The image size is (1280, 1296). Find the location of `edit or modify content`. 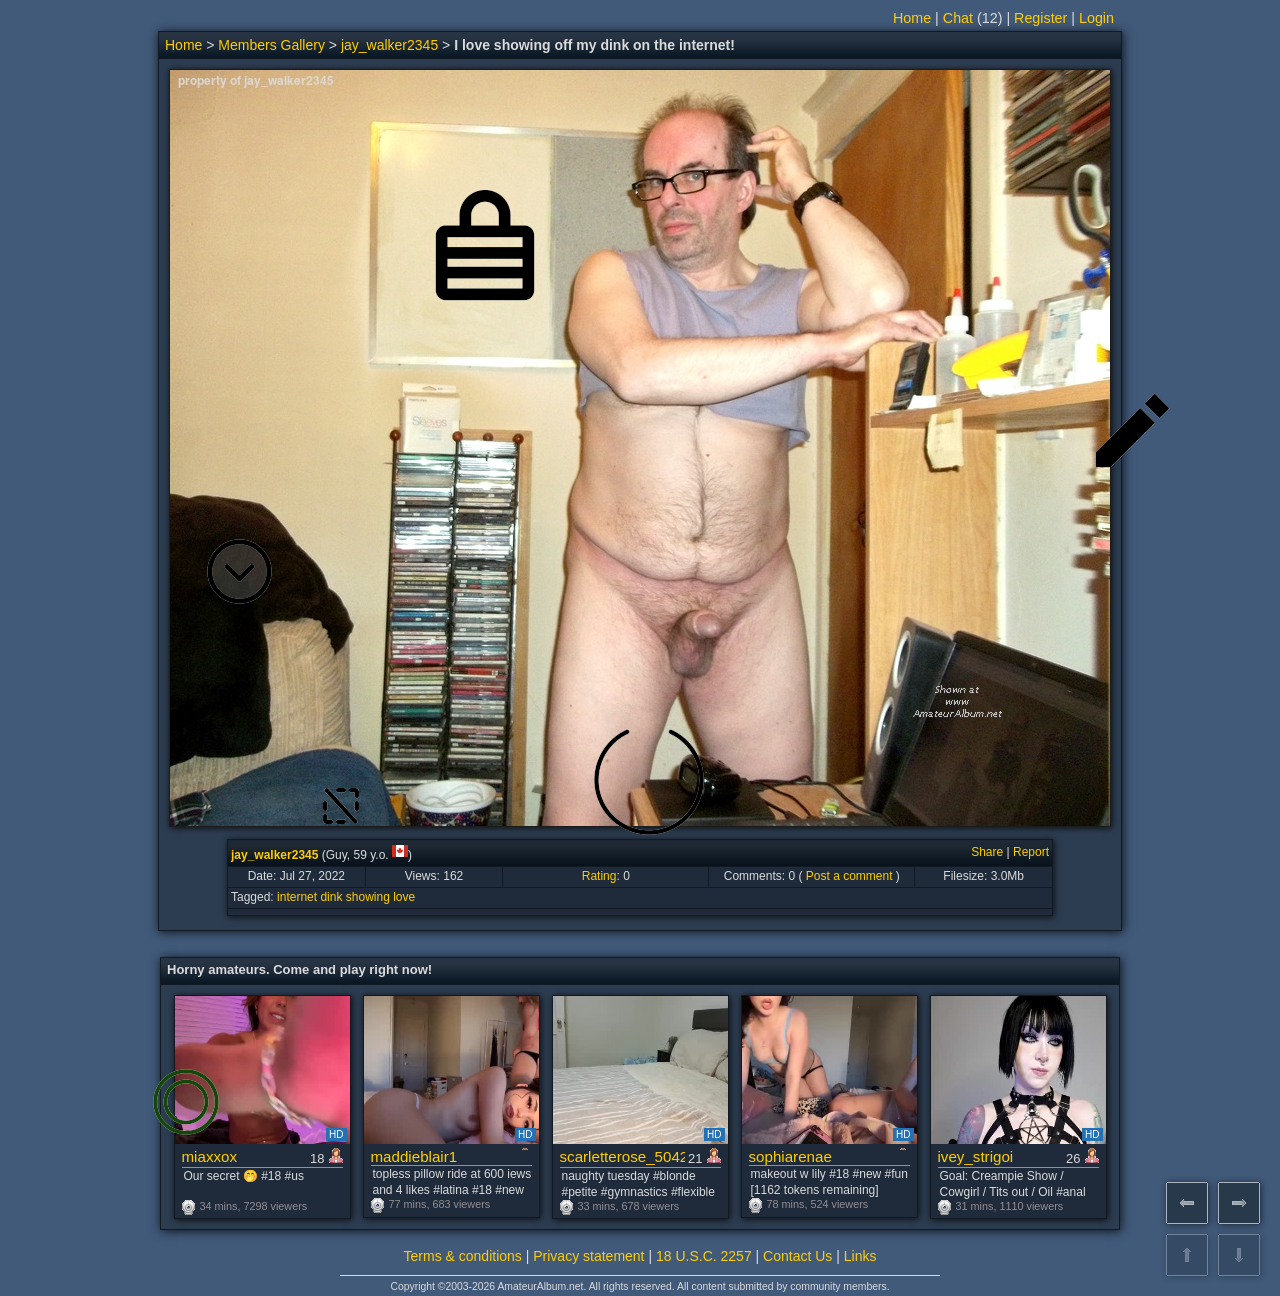

edit or modify content is located at coordinates (1132, 431).